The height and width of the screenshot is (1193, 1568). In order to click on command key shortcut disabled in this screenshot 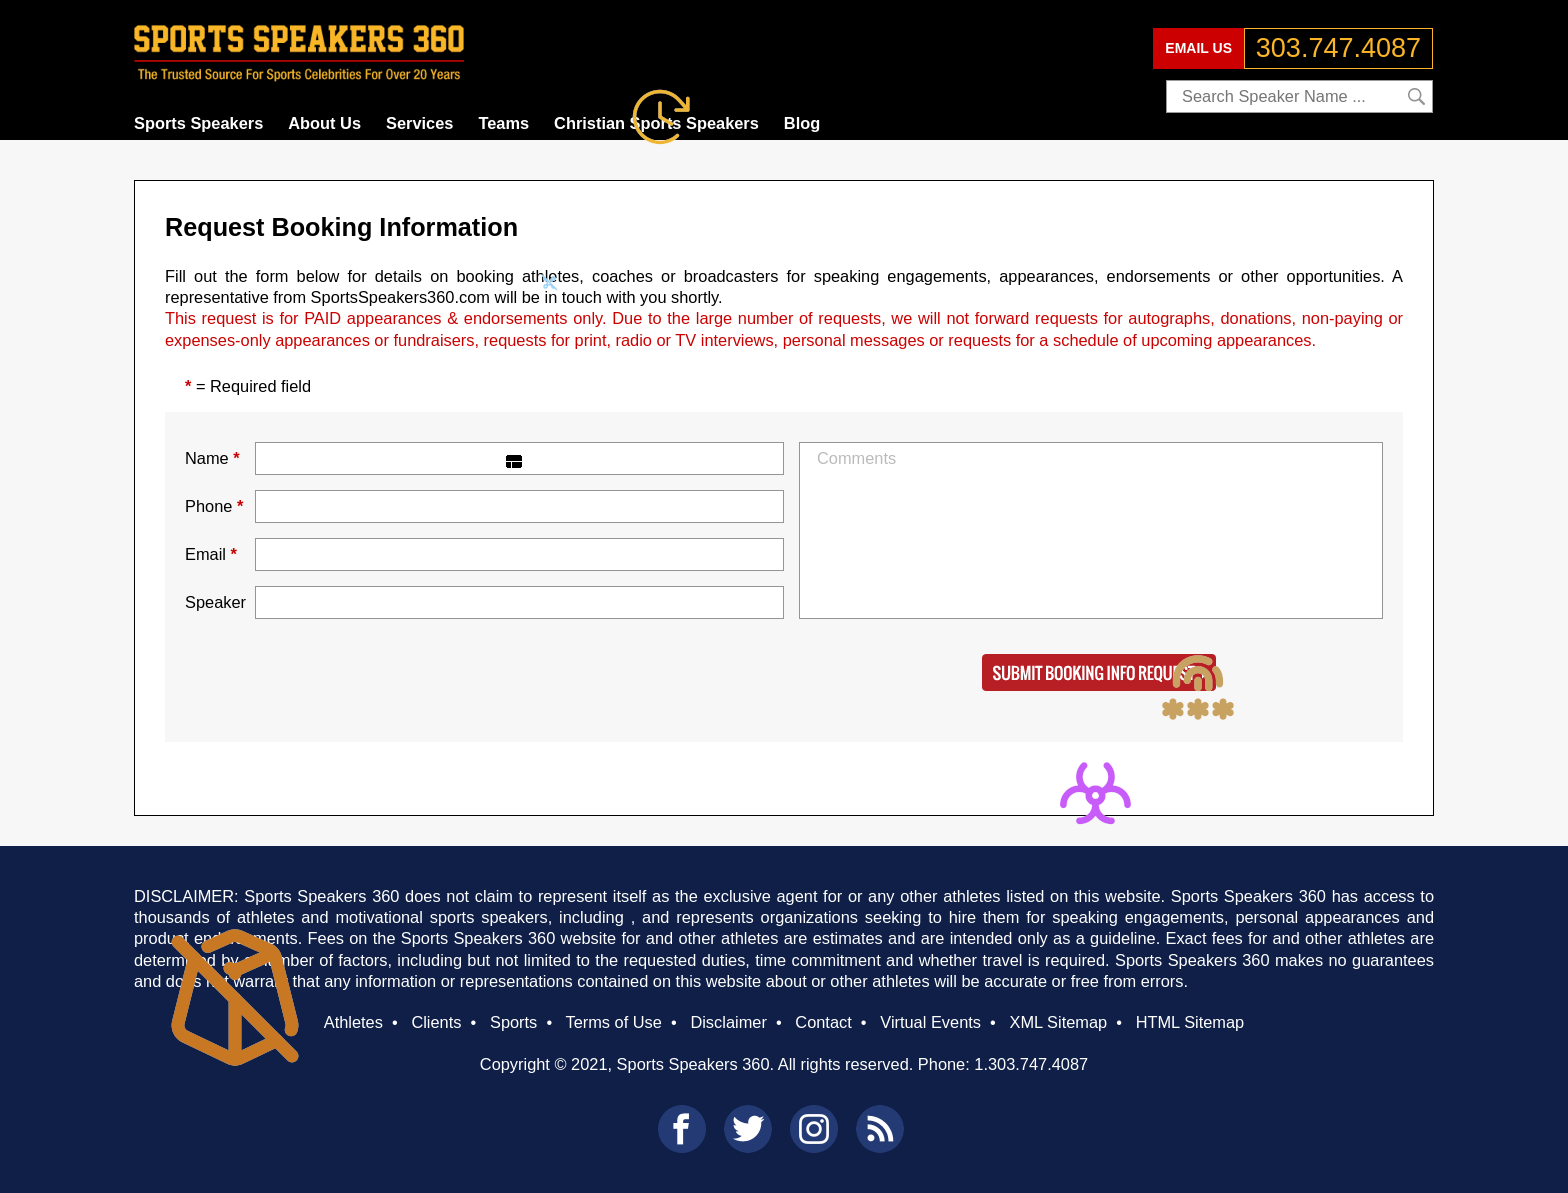, I will do `click(549, 282)`.